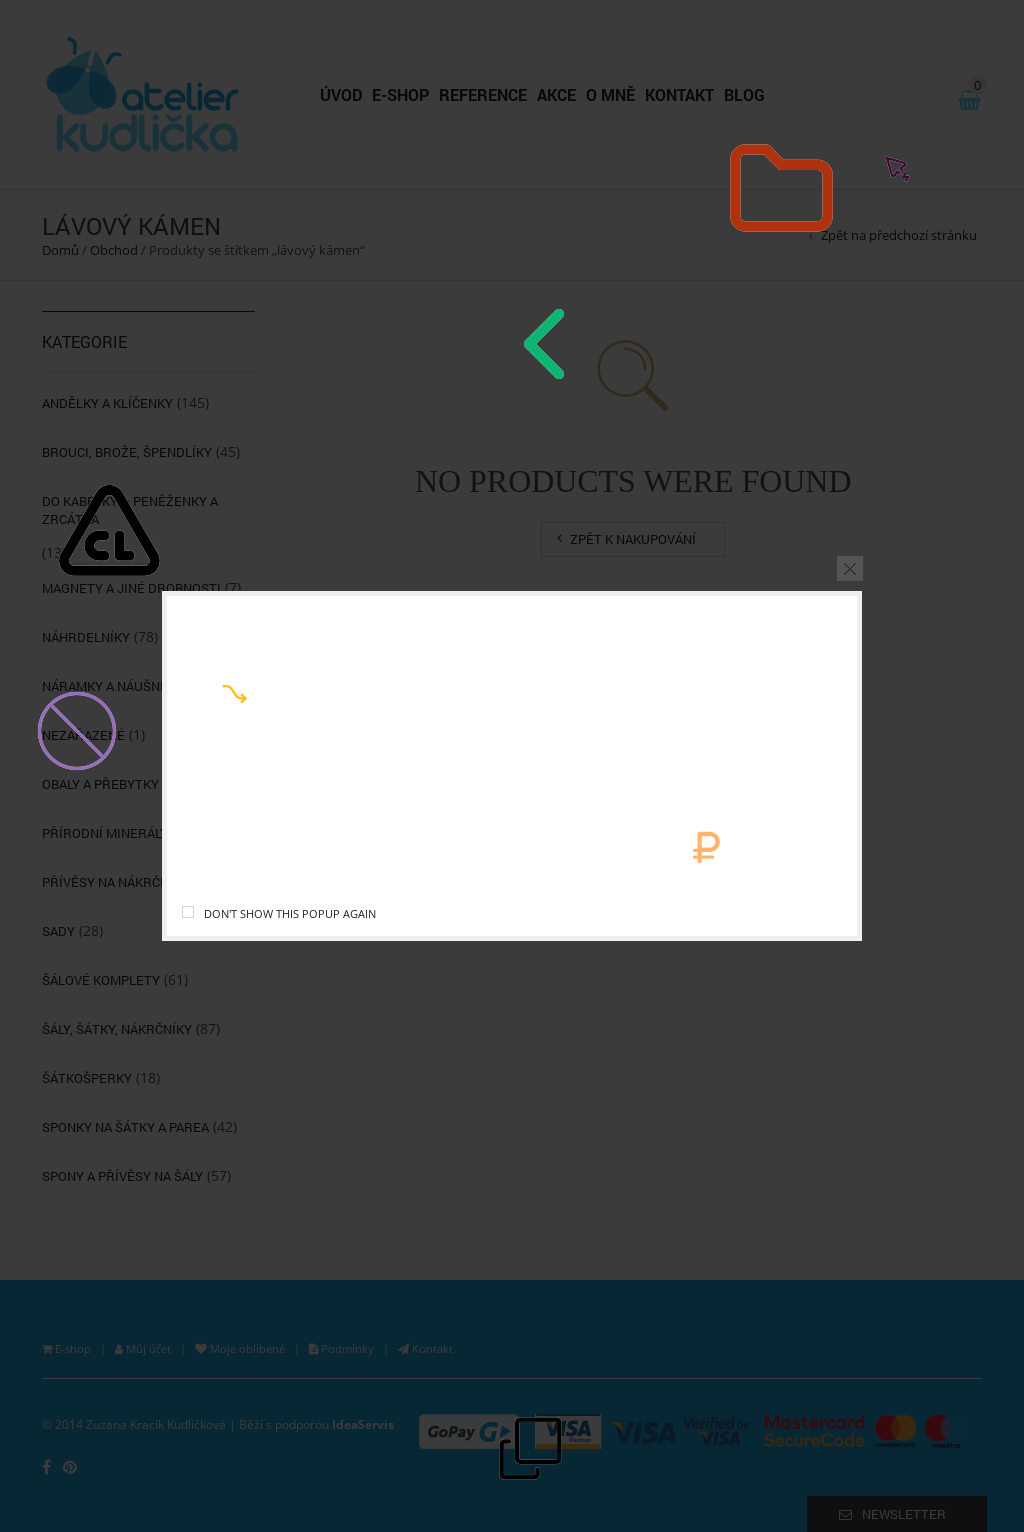 This screenshot has width=1024, height=1532. What do you see at coordinates (781, 190) in the screenshot?
I see `open folder to view files` at bounding box center [781, 190].